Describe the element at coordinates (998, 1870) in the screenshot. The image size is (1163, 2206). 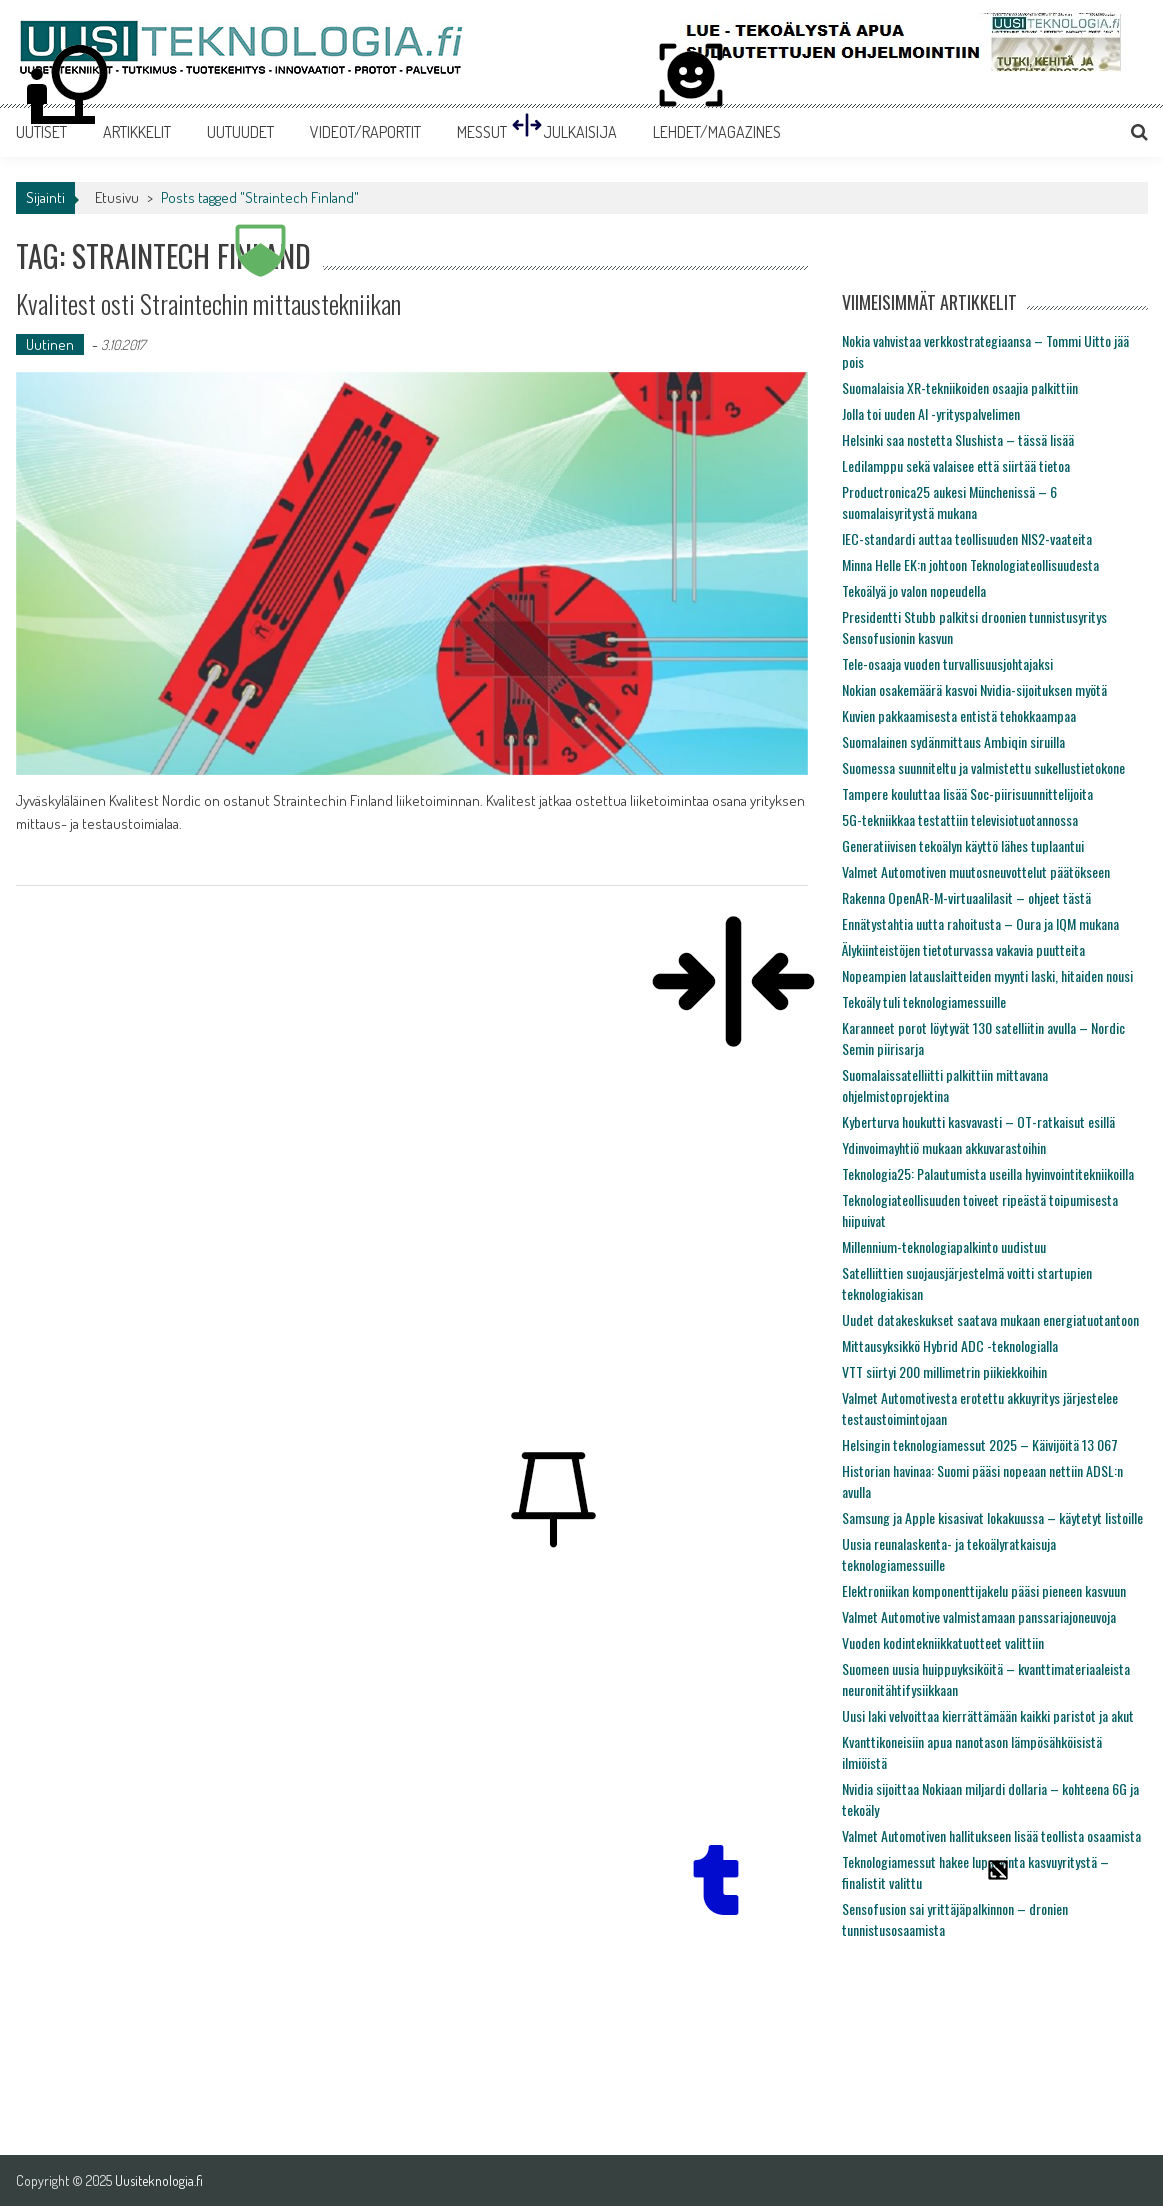
I see `disable selection mode` at that location.